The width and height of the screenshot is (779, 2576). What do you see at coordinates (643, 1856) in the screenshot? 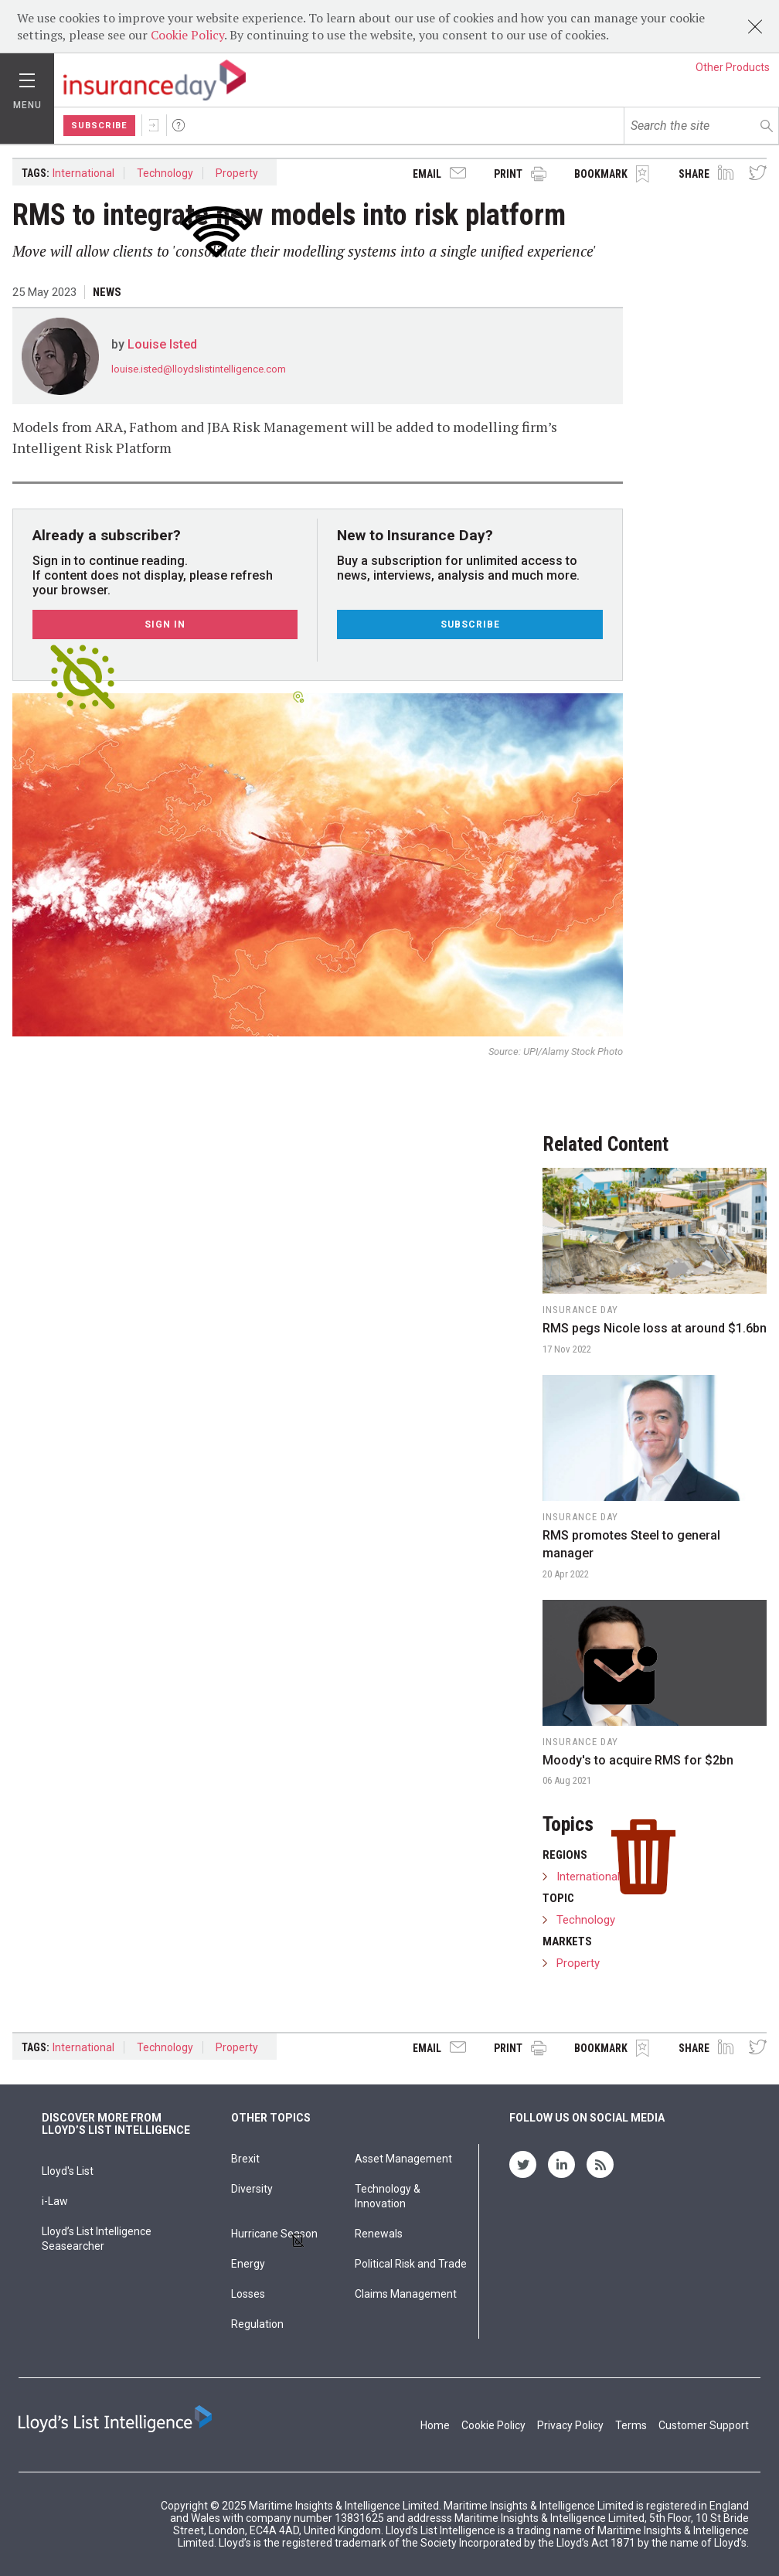
I see `delete this item` at bounding box center [643, 1856].